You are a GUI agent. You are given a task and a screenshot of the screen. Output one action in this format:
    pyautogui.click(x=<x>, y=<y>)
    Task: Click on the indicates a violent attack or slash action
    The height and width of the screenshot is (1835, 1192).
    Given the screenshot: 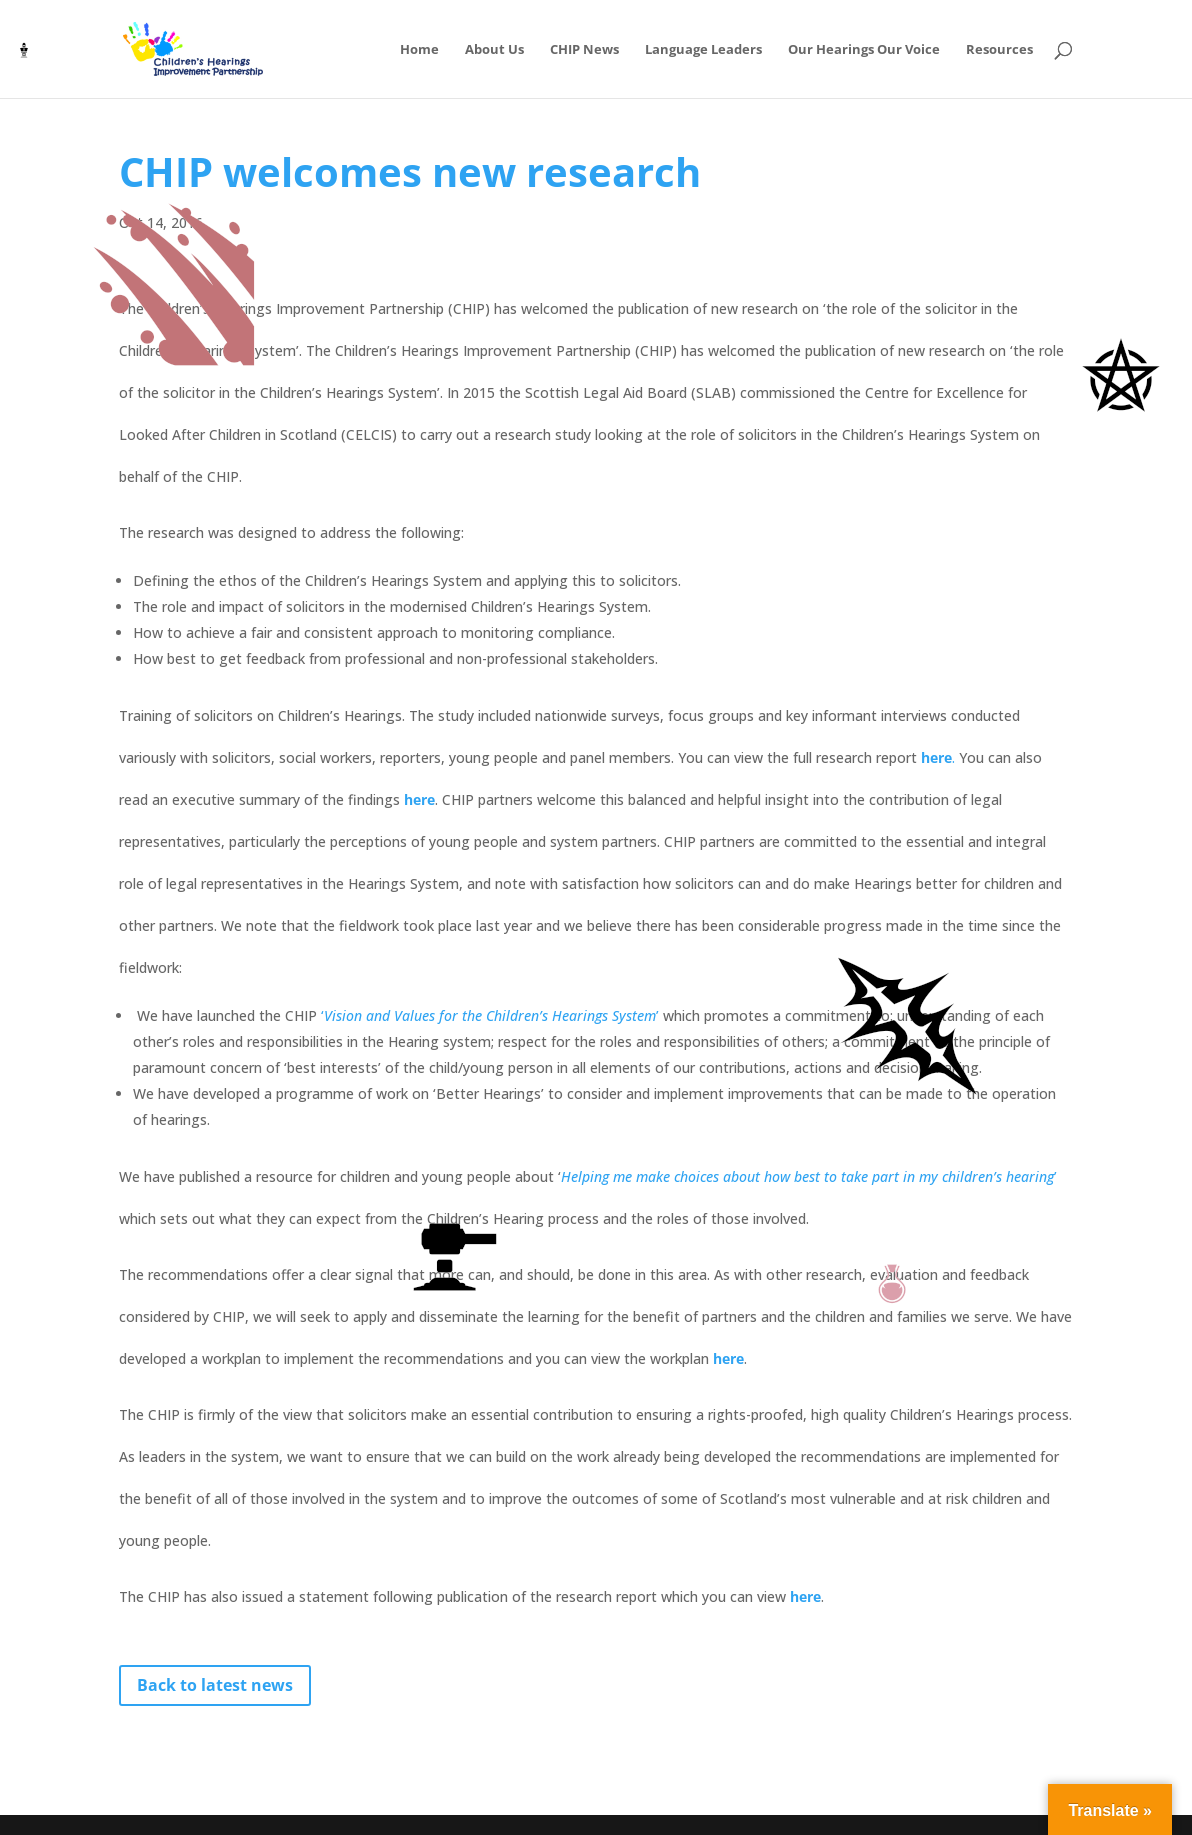 What is the action you would take?
    pyautogui.click(x=172, y=283)
    